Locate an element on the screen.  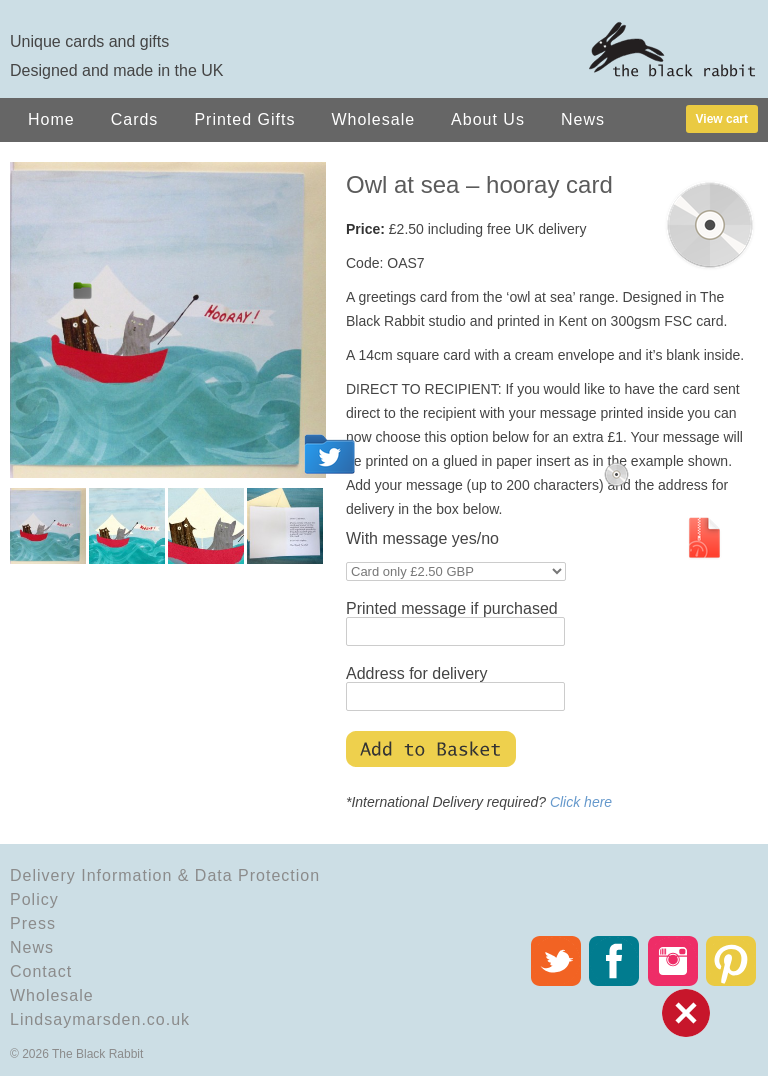
indicates a rewritable CD drive or disc is located at coordinates (616, 474).